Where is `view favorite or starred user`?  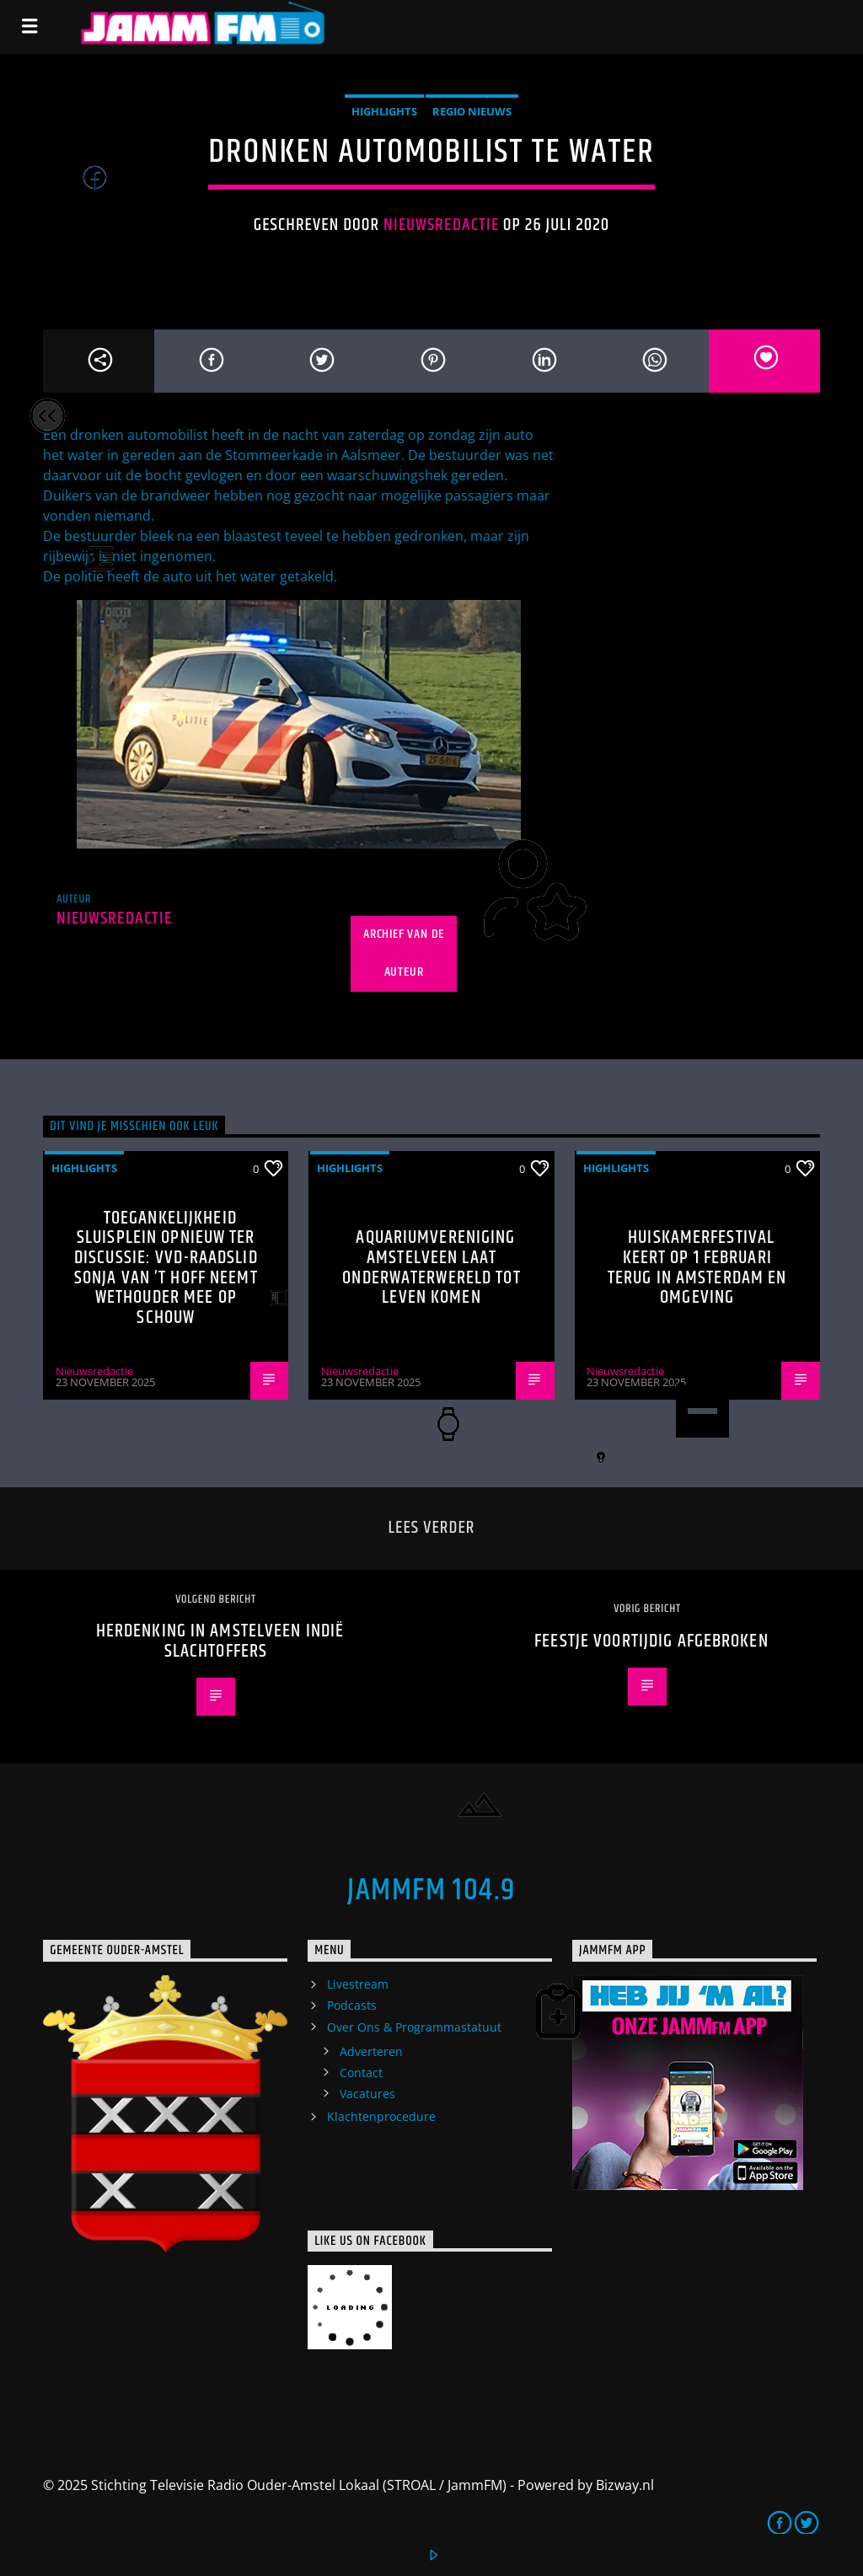 view favorite or starred user is located at coordinates (533, 888).